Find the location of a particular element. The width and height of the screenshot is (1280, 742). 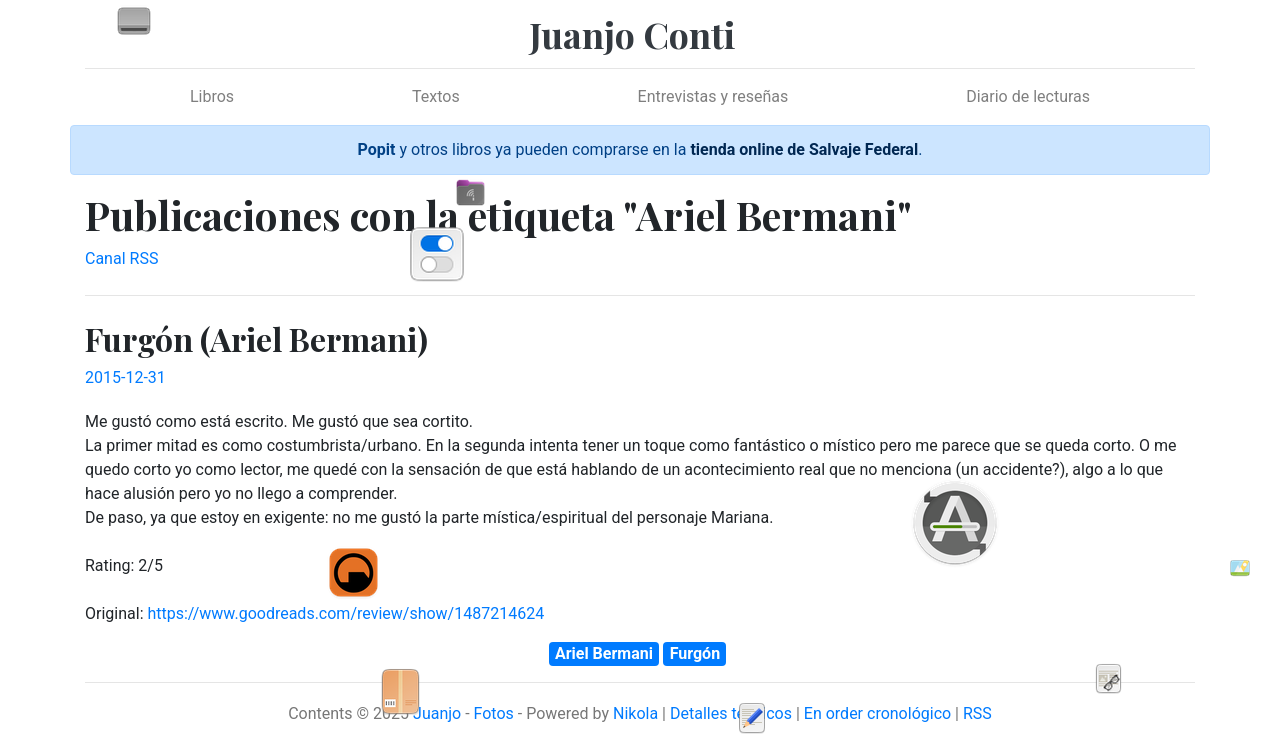

open the photo gallery app is located at coordinates (1240, 568).